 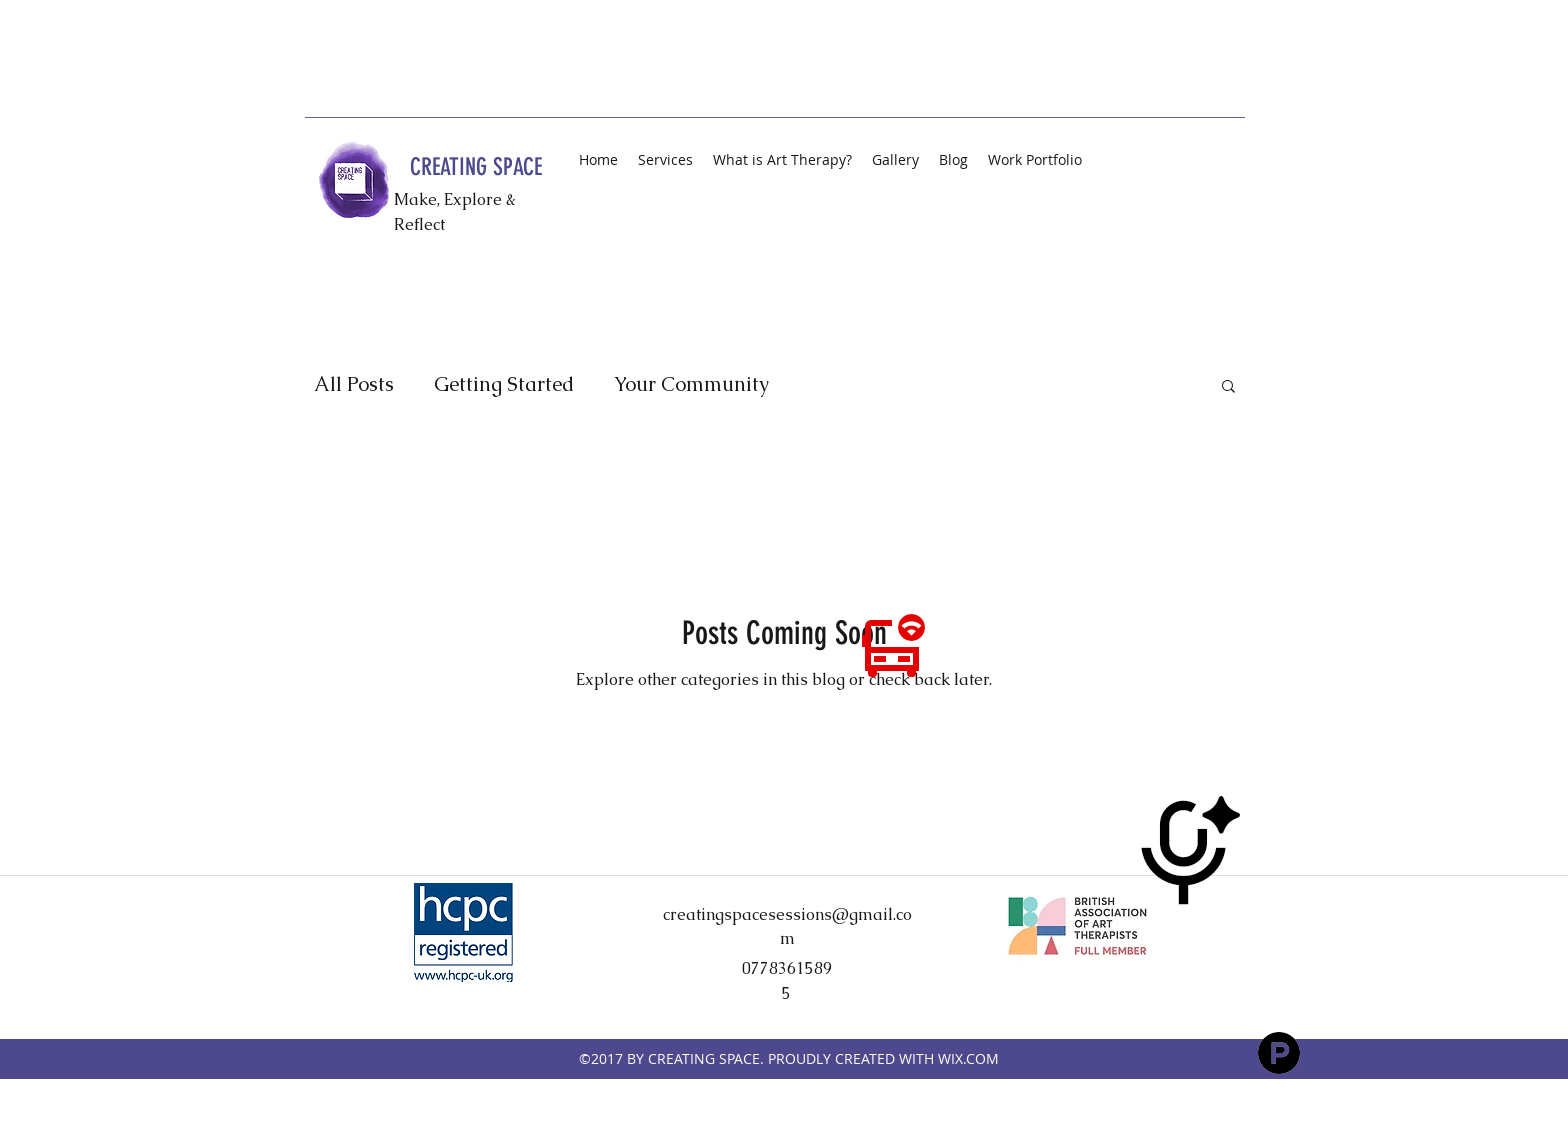 What do you see at coordinates (1279, 1053) in the screenshot?
I see `visit Product Hunt website` at bounding box center [1279, 1053].